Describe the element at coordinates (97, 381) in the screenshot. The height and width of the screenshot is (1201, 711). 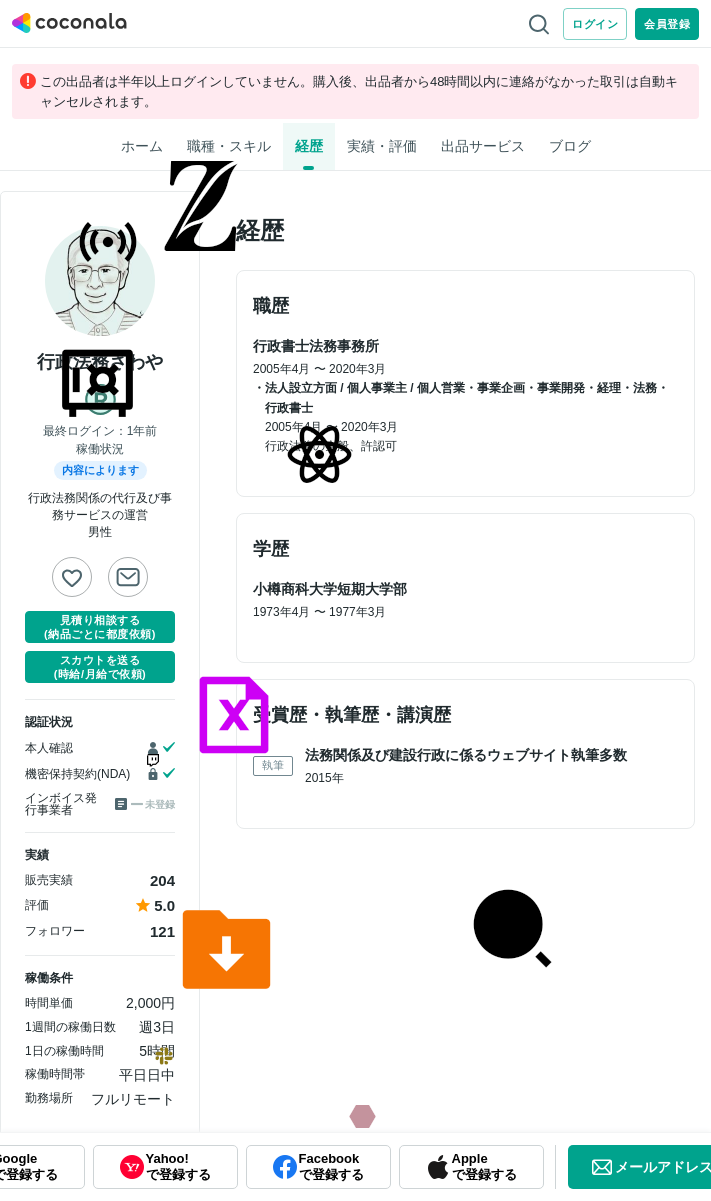
I see `access secure storage or vault features` at that location.